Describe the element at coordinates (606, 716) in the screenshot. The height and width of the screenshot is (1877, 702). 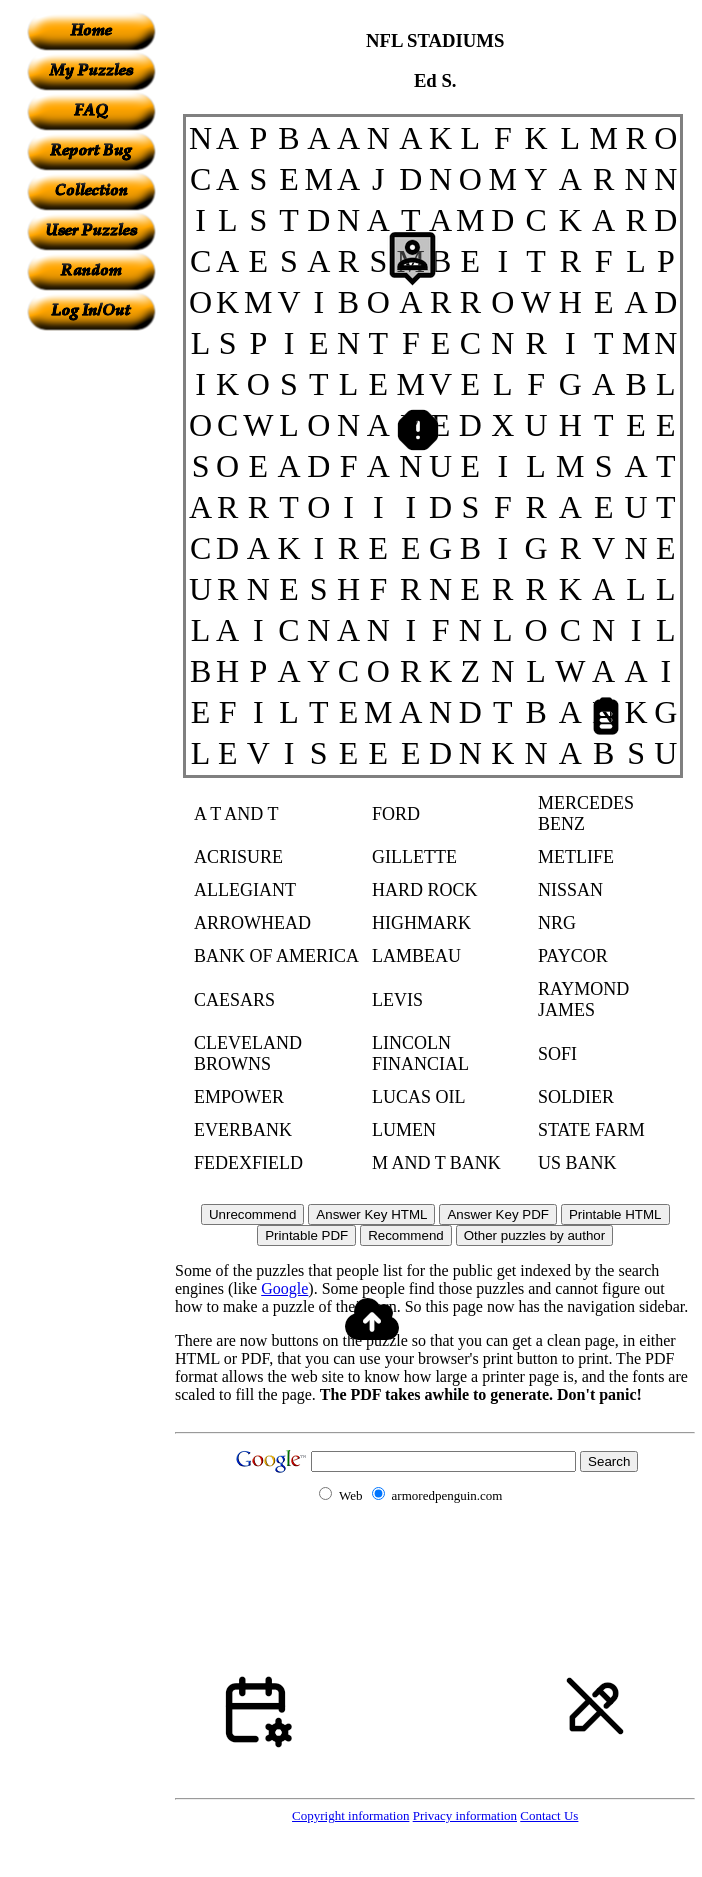
I see `indicates medium battery level (approximately 60%)` at that location.